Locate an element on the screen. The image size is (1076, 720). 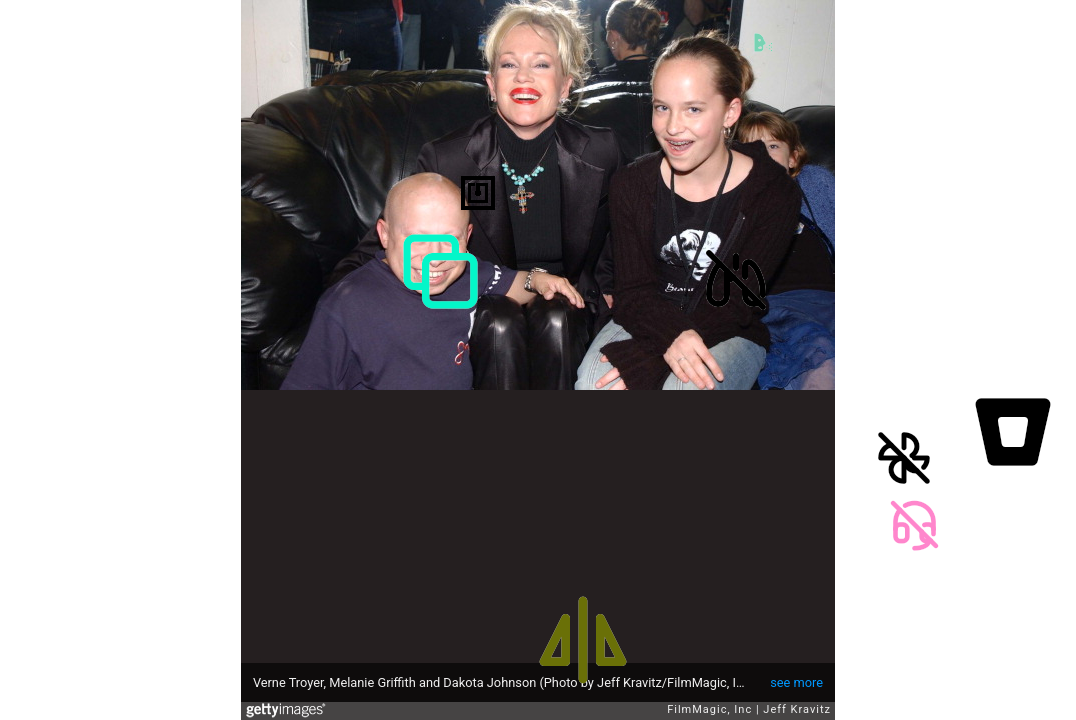
indicates respiratory function disabled or unavailable is located at coordinates (736, 280).